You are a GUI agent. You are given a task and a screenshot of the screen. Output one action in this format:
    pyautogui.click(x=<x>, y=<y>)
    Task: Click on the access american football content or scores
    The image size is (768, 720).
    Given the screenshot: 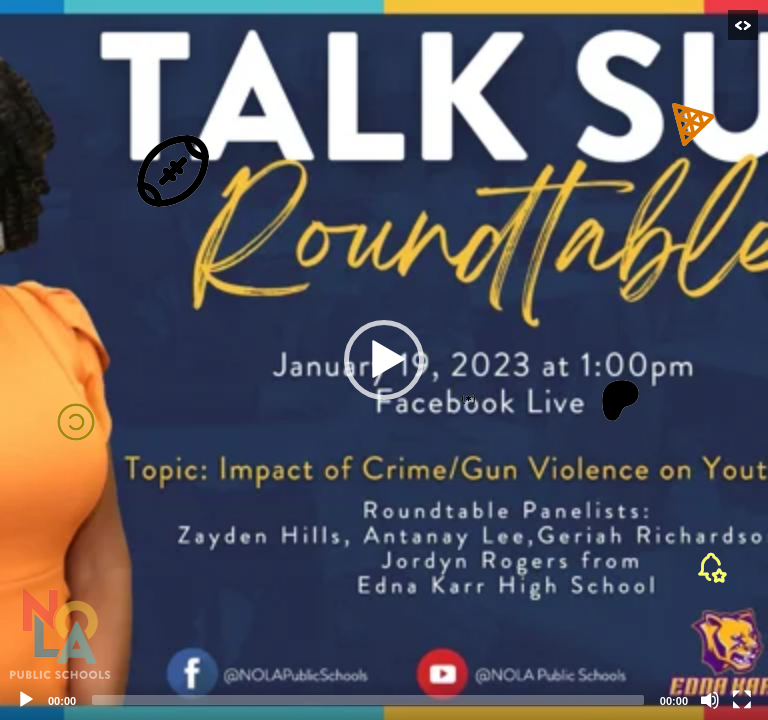 What is the action you would take?
    pyautogui.click(x=173, y=171)
    